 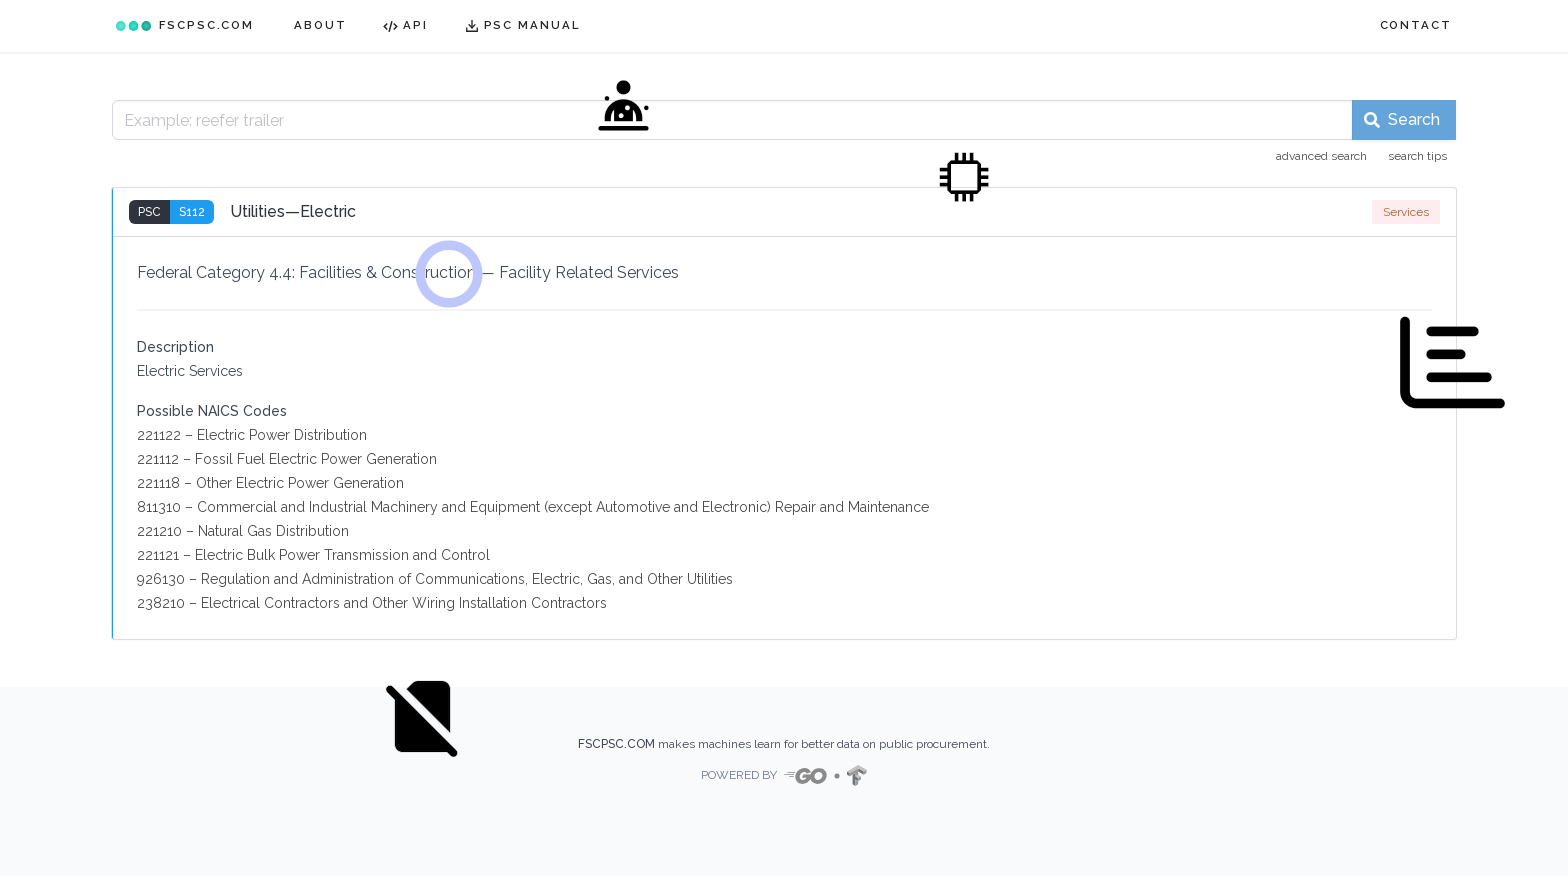 I want to click on no SIM card detected, so click(x=422, y=716).